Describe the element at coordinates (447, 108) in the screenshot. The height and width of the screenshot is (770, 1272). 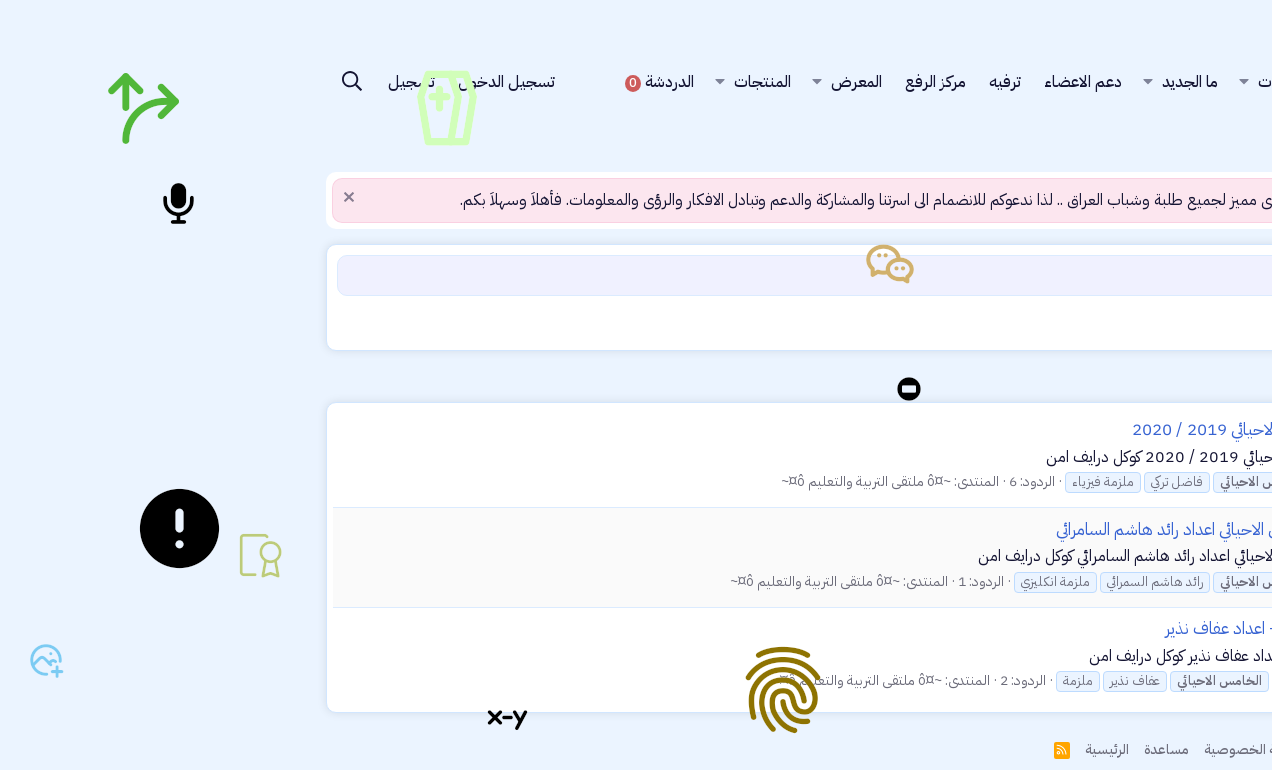
I see `indicates deceased or death-related content` at that location.